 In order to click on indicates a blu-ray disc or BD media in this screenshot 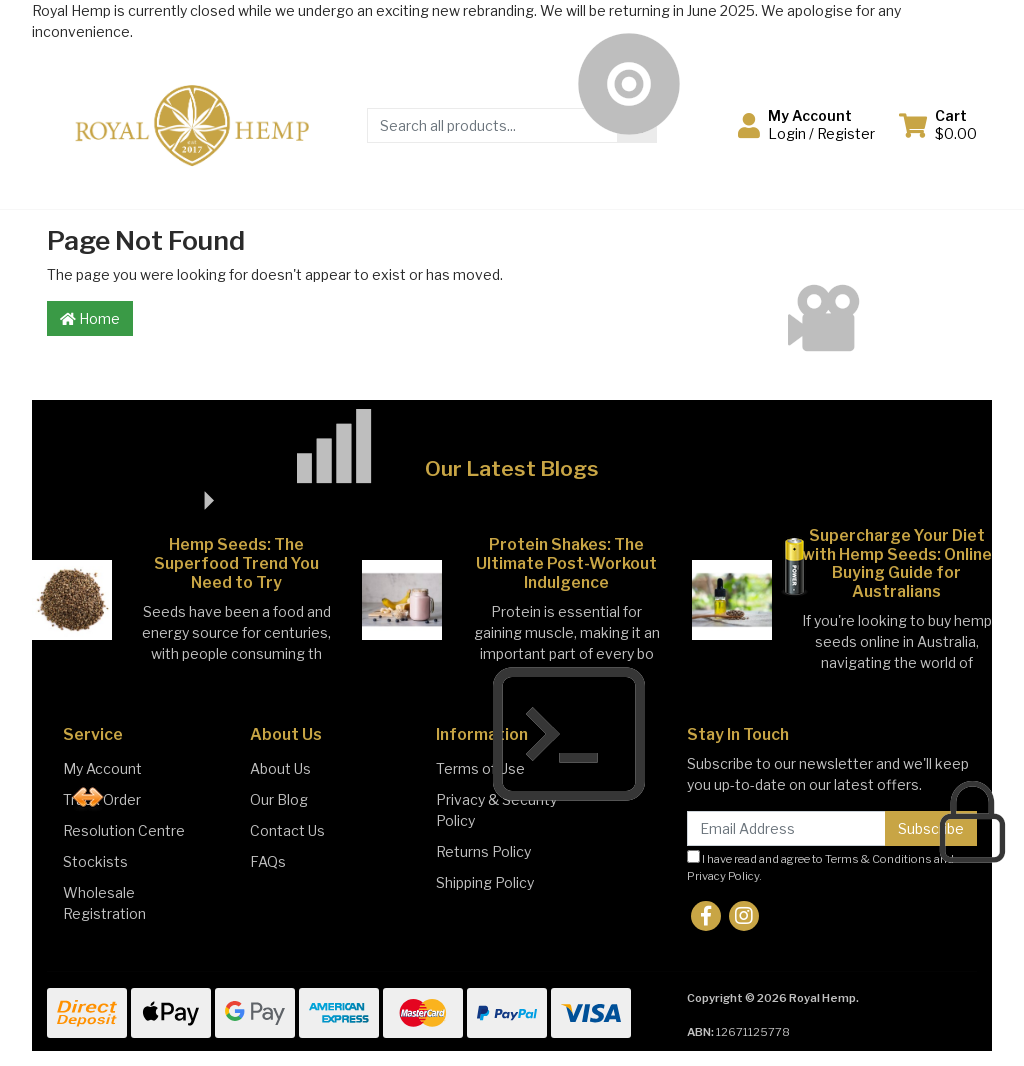, I will do `click(629, 84)`.